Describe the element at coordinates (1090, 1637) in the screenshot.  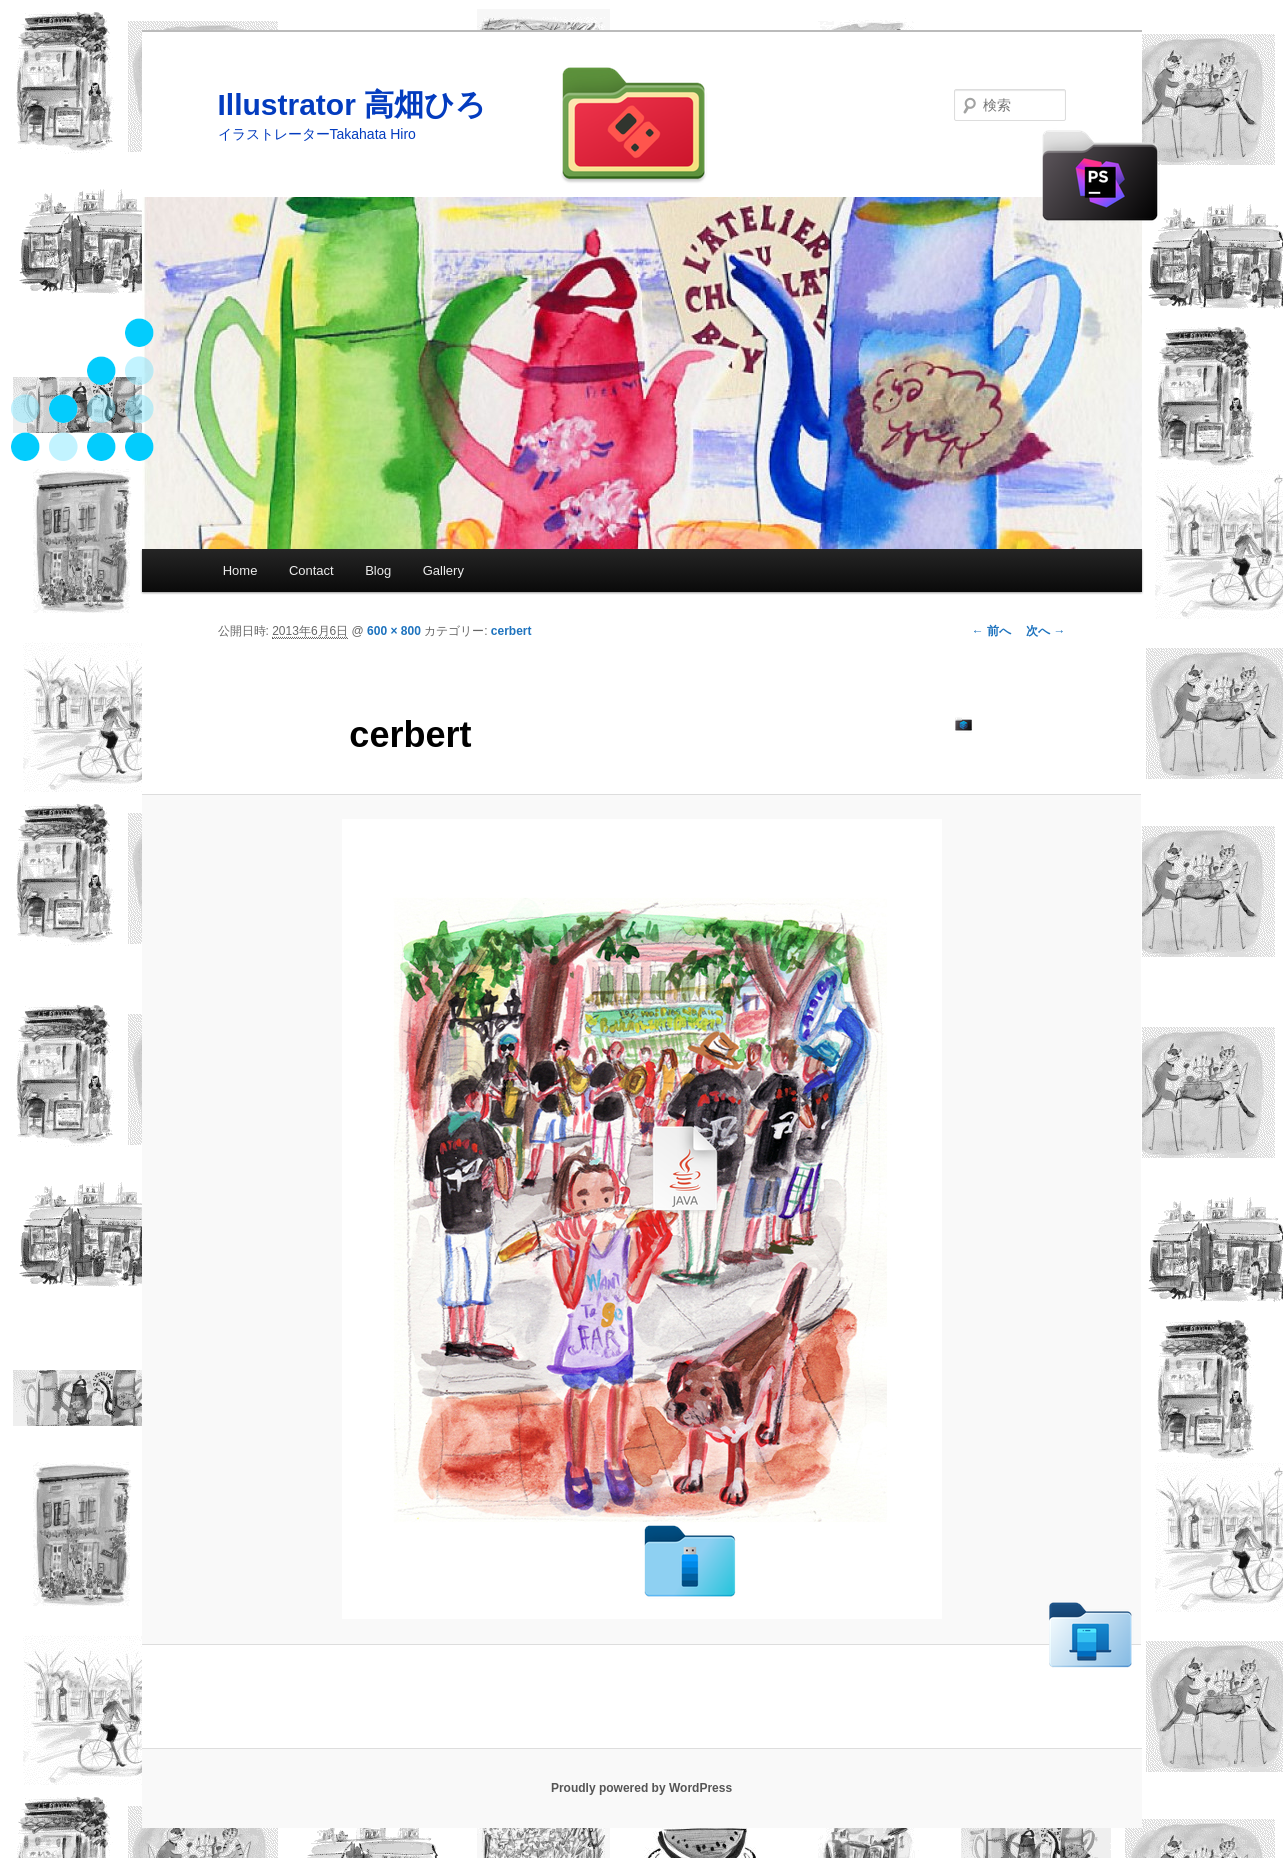
I see `open folder containing Microsoft Mitra or telephony files` at that location.